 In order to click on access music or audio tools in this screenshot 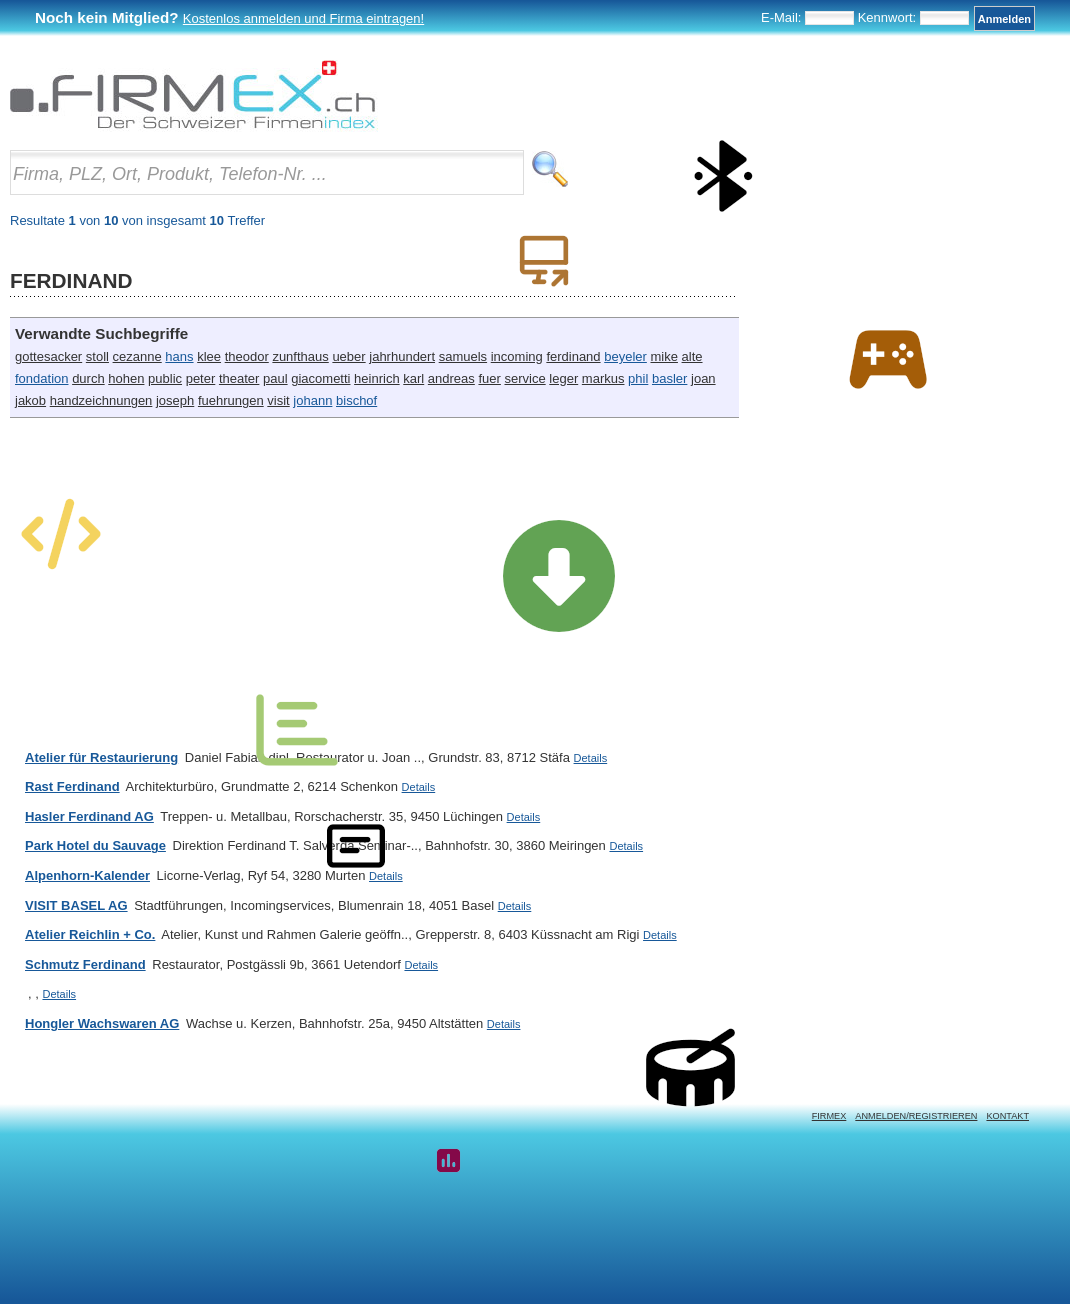, I will do `click(690, 1067)`.